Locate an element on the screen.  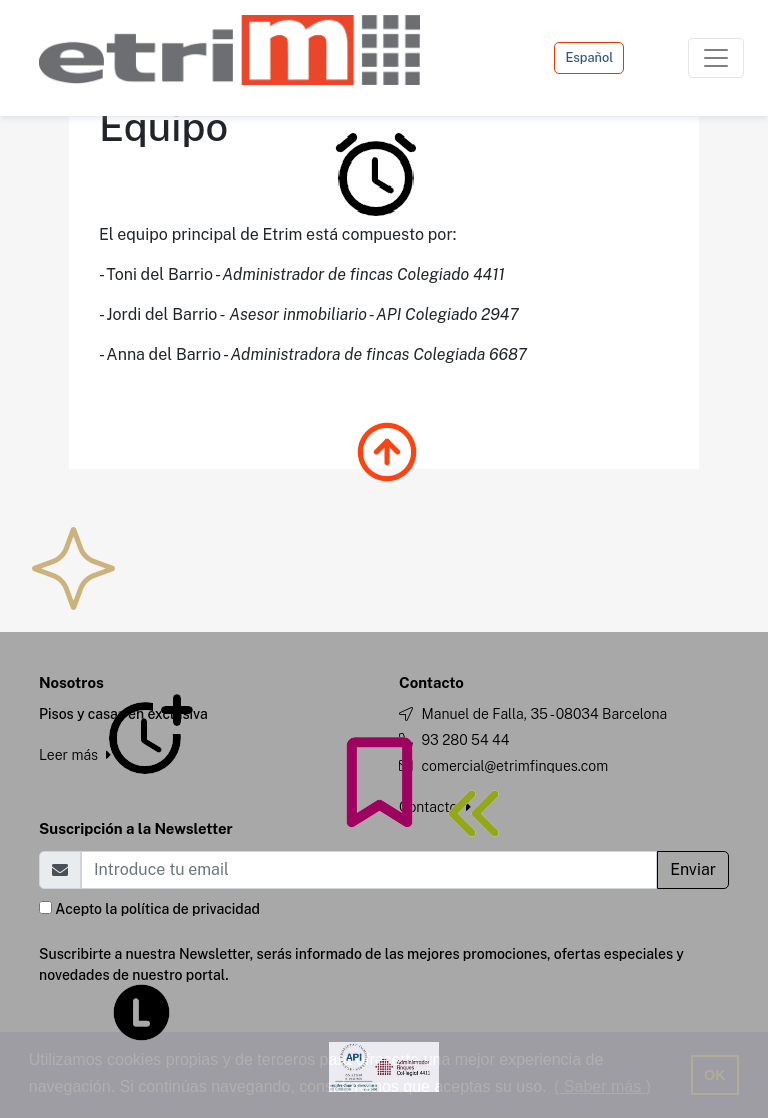
scroll to top of page is located at coordinates (387, 452).